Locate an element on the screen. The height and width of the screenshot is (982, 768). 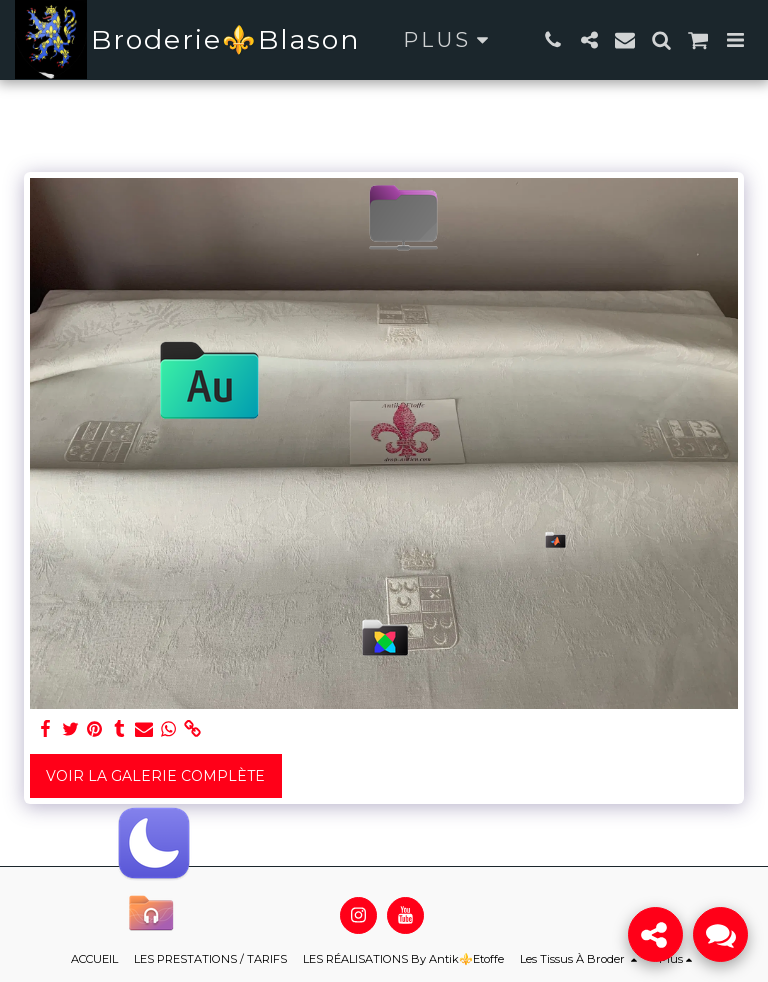
open audacity project files folder is located at coordinates (151, 914).